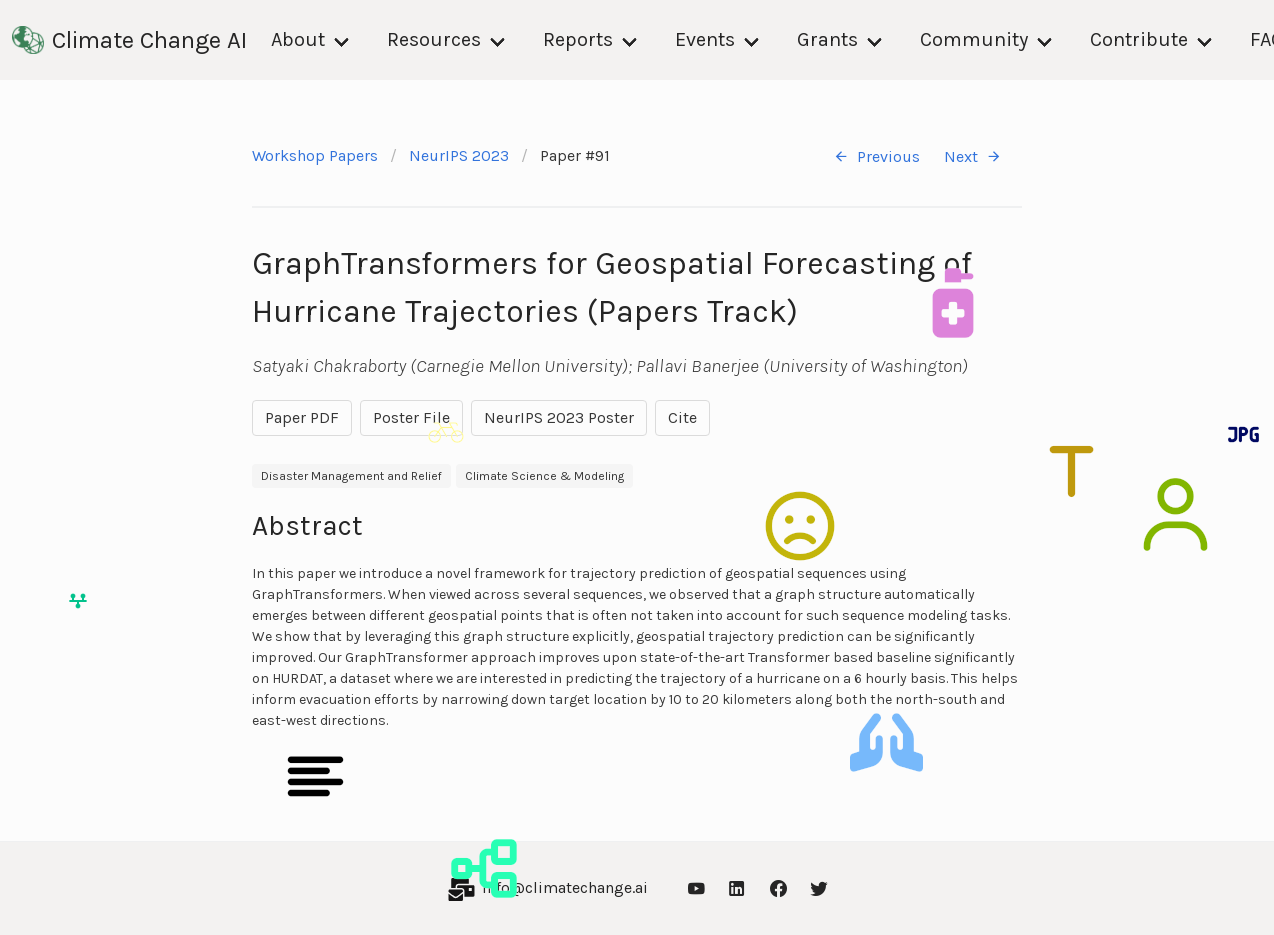  What do you see at coordinates (1243, 434) in the screenshot?
I see `indicates a JPG image file type` at bounding box center [1243, 434].